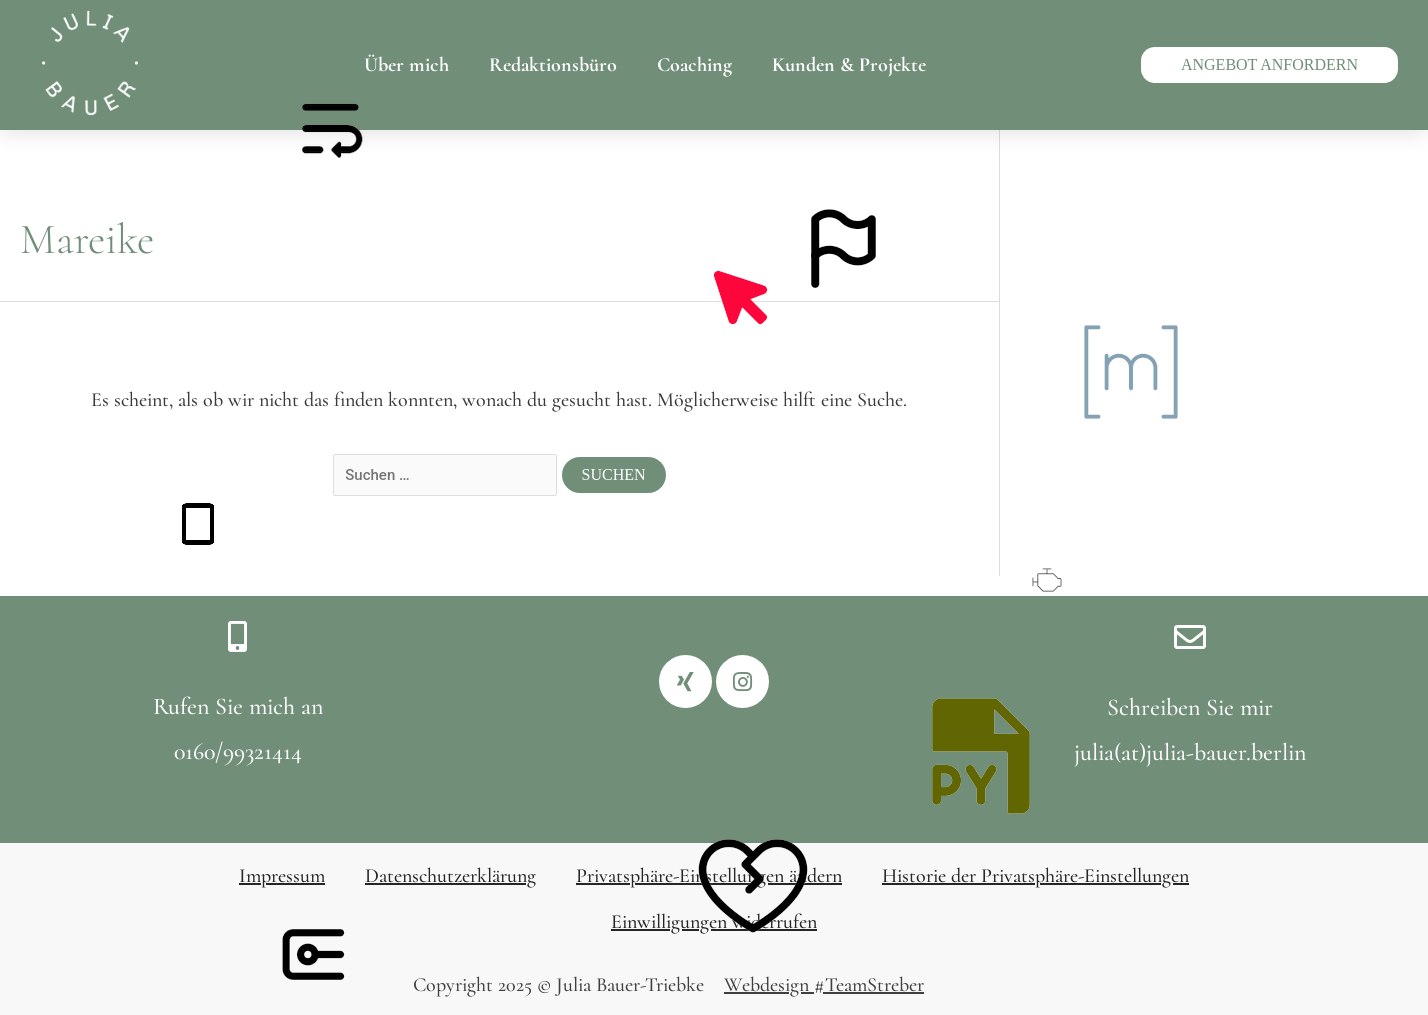 The height and width of the screenshot is (1015, 1428). Describe the element at coordinates (981, 756) in the screenshot. I see `open a python file` at that location.